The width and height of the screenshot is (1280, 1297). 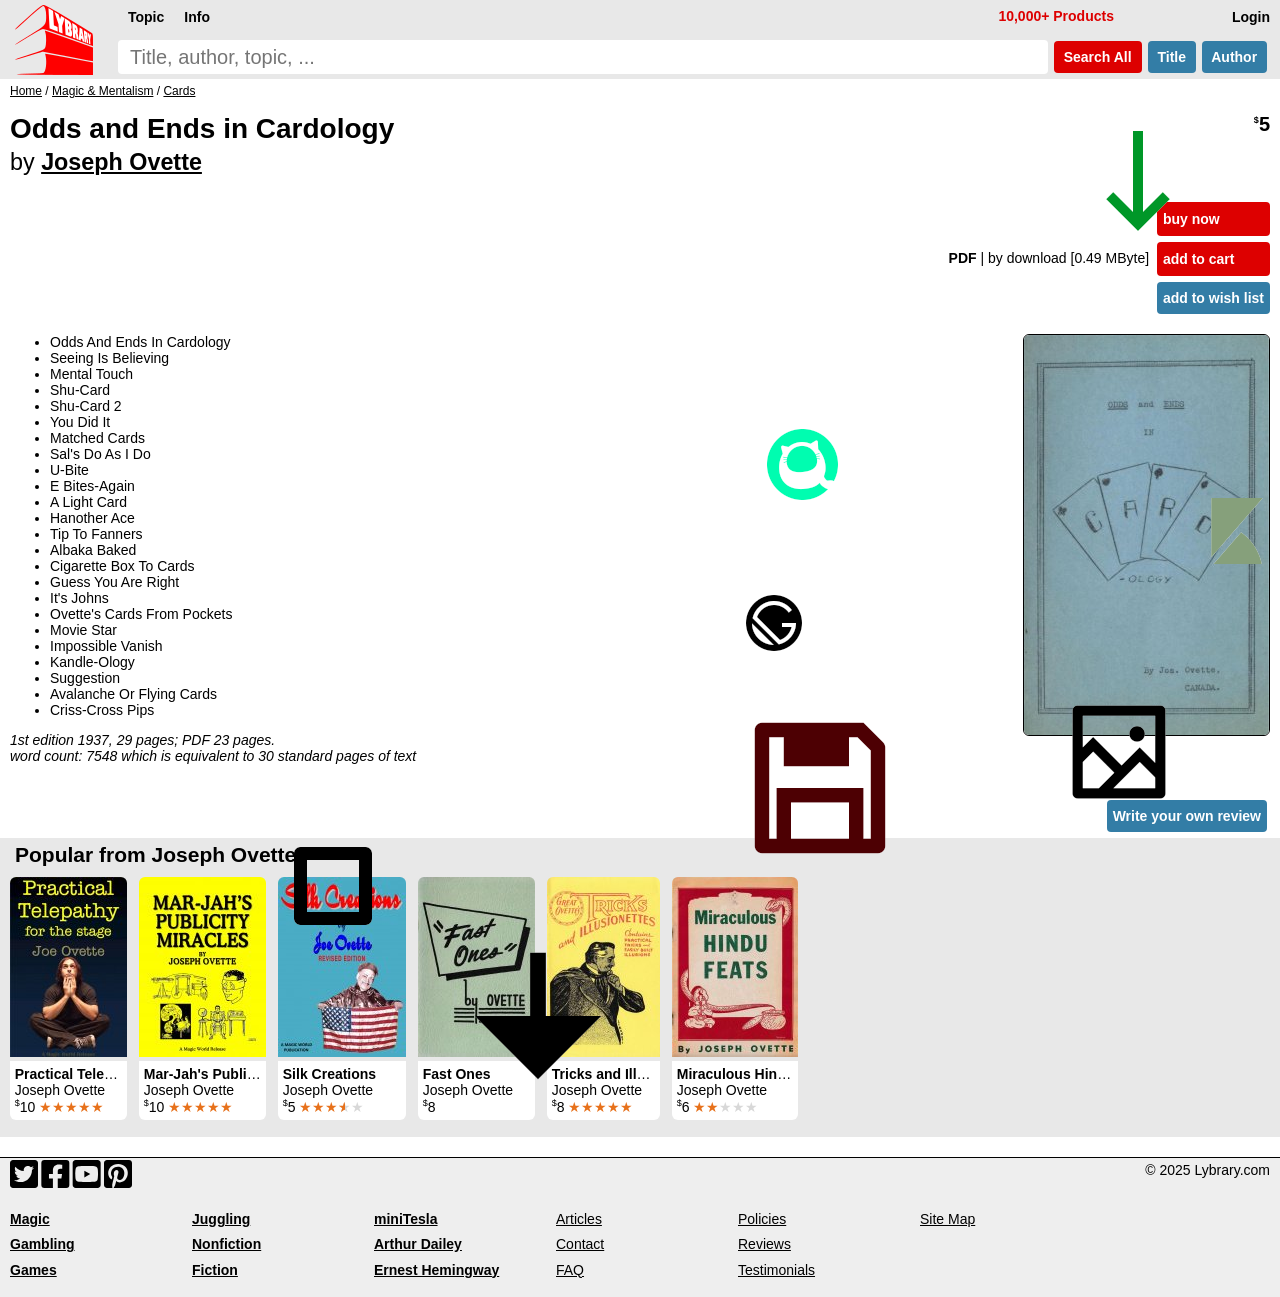 What do you see at coordinates (333, 886) in the screenshot?
I see `stop media playback` at bounding box center [333, 886].